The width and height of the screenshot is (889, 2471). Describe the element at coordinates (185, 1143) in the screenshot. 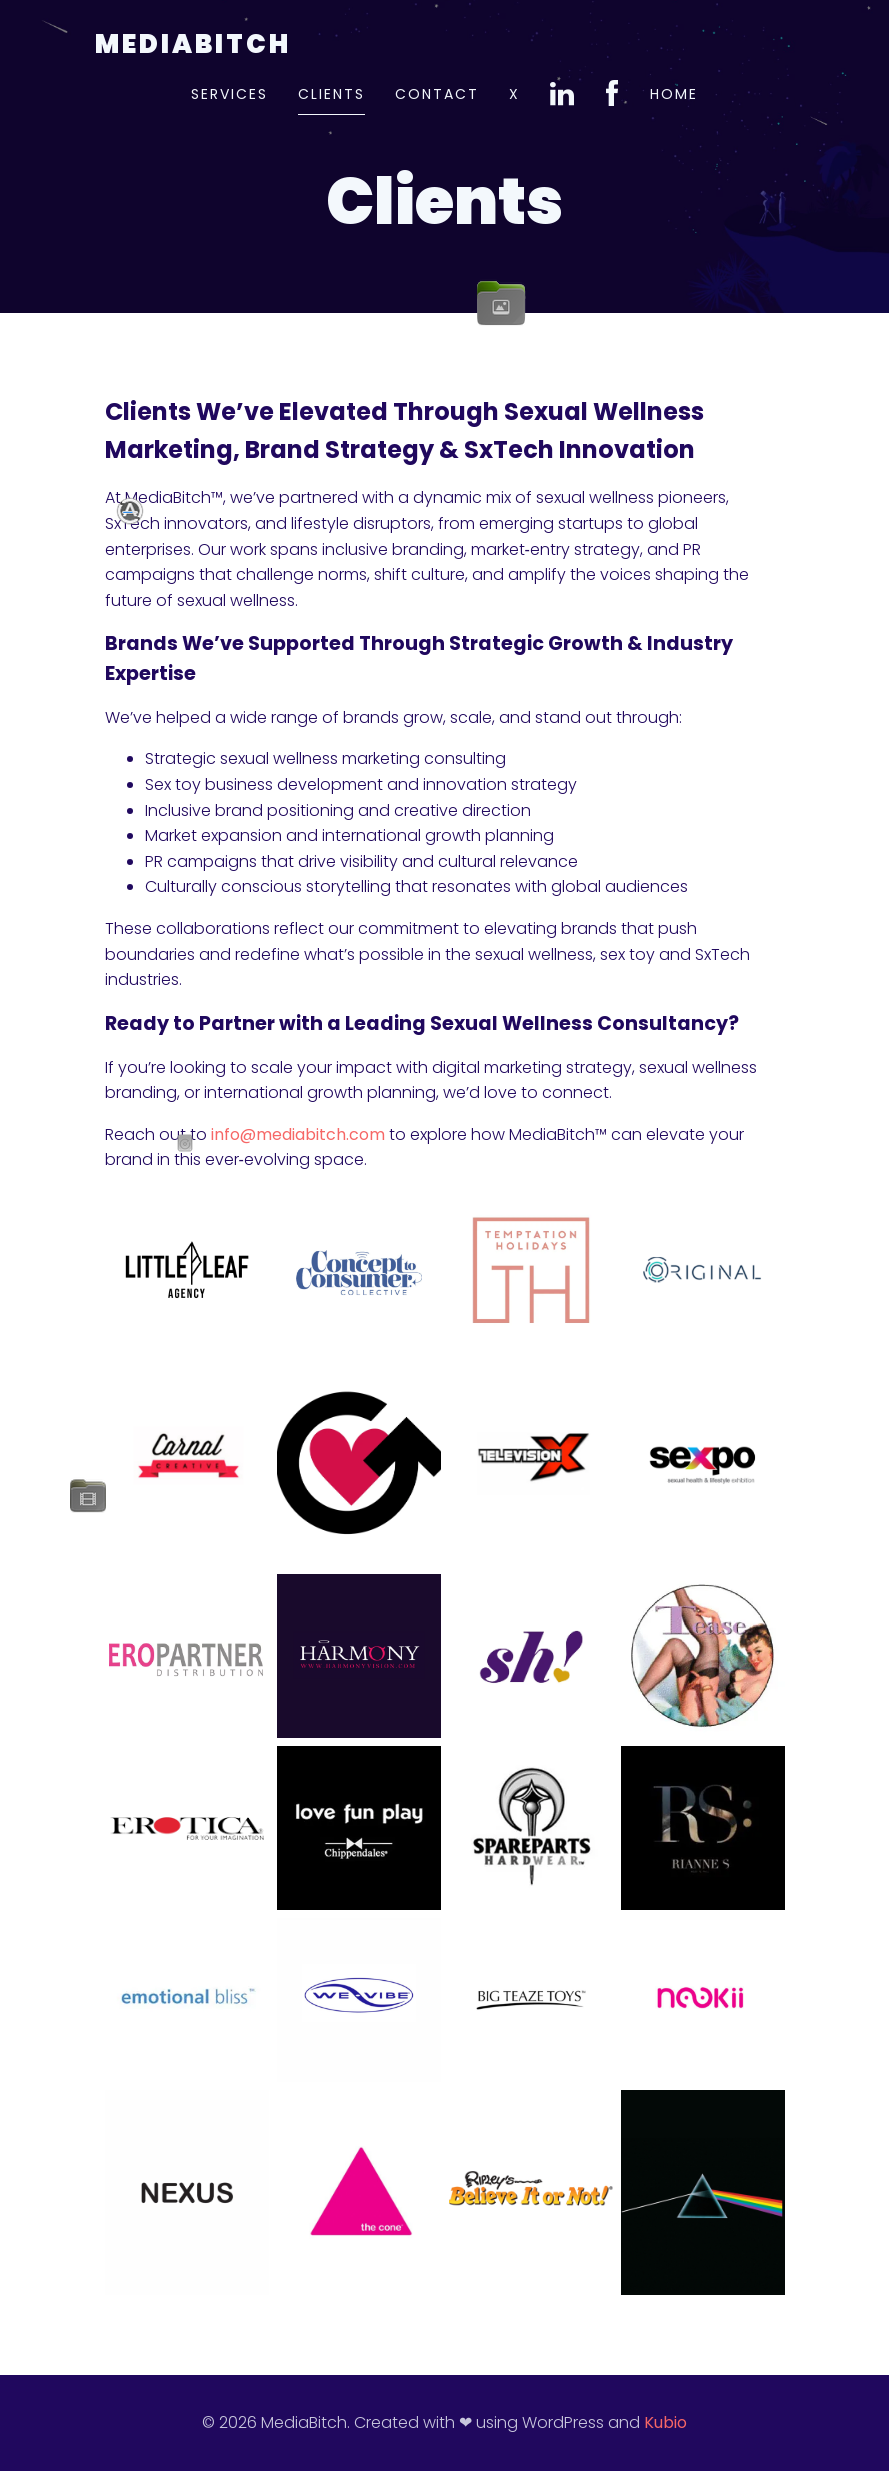

I see `access hard drive storage` at that location.